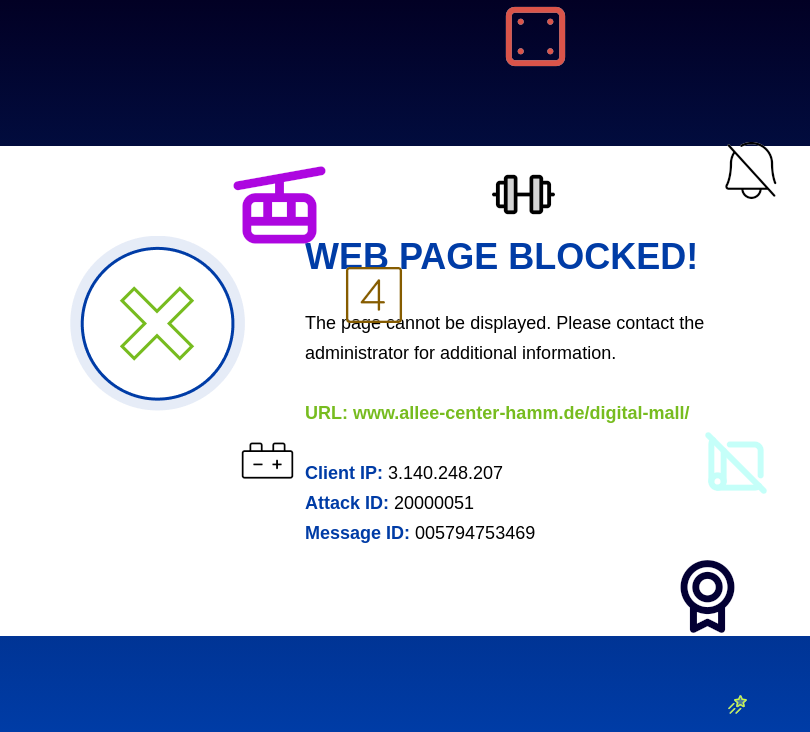 This screenshot has width=810, height=732. What do you see at coordinates (279, 206) in the screenshot?
I see `access cable car or aerial tramway transit options` at bounding box center [279, 206].